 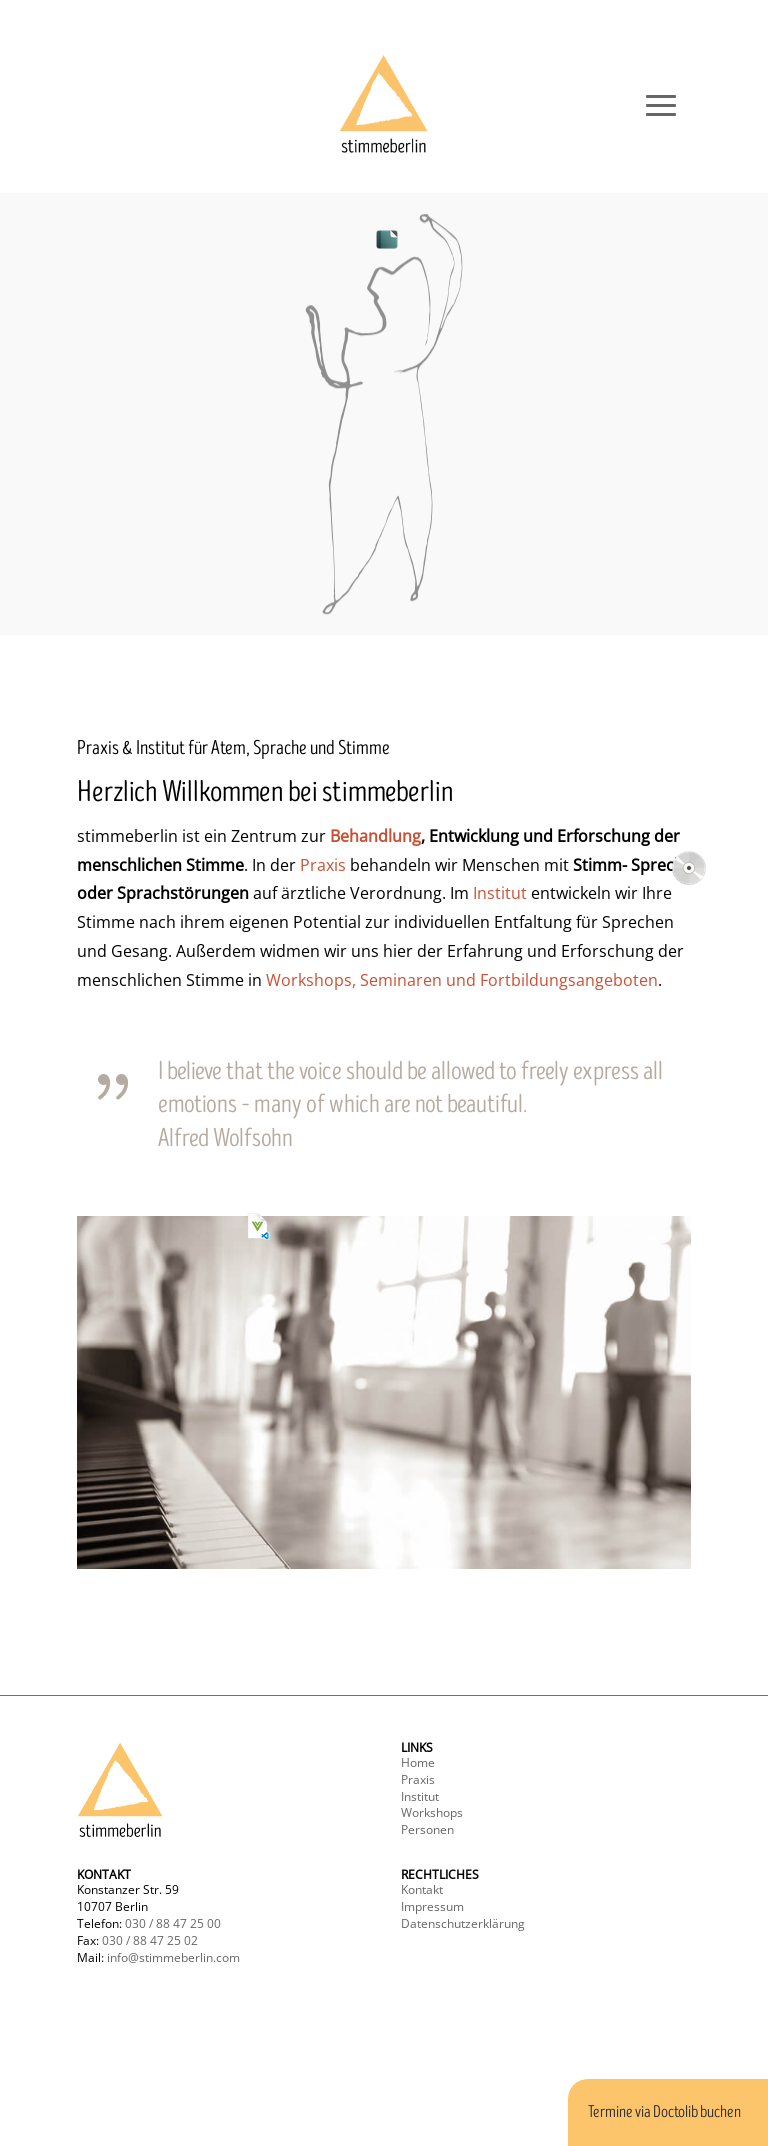 What do you see at coordinates (387, 239) in the screenshot?
I see `change desktop wallpaper settings` at bounding box center [387, 239].